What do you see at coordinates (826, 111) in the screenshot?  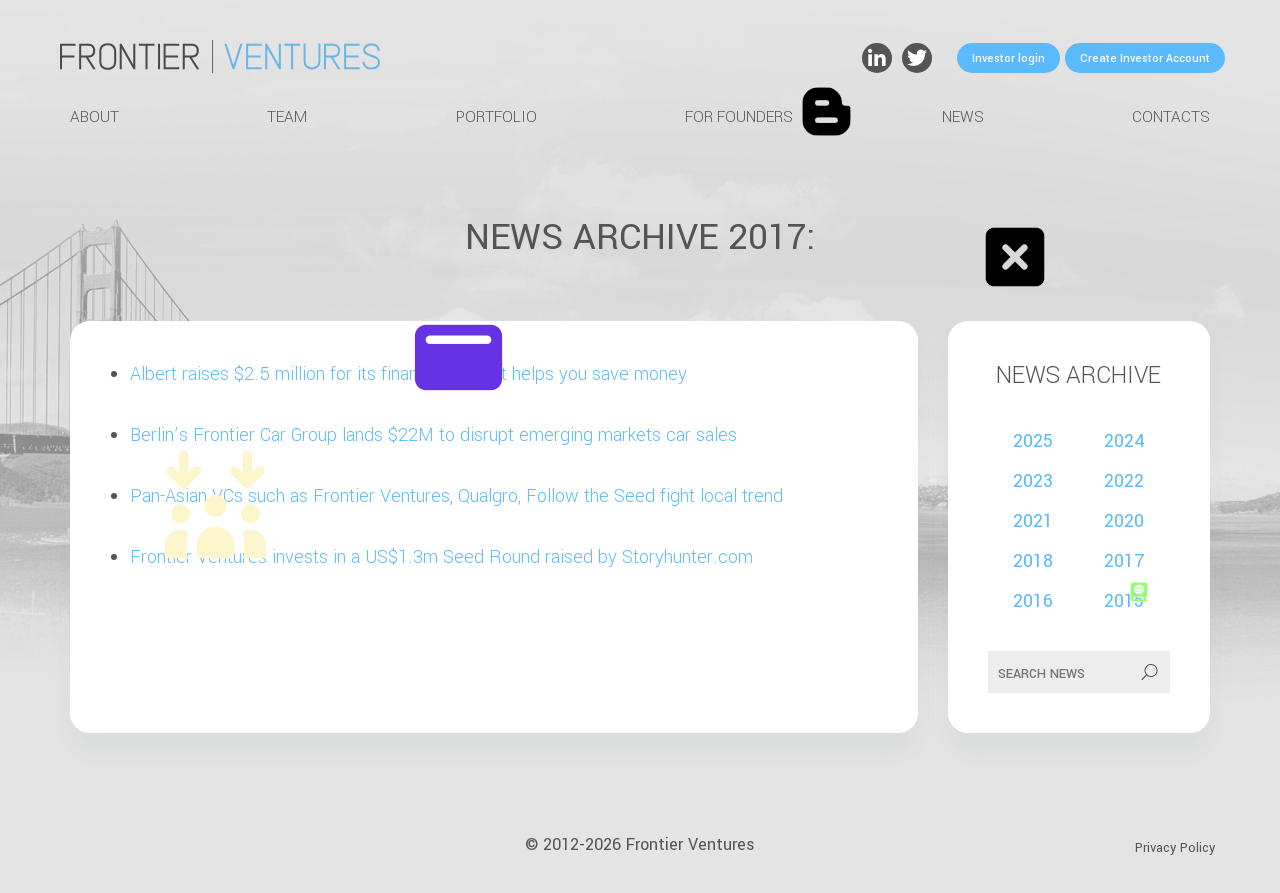 I see `open blogger app` at bounding box center [826, 111].